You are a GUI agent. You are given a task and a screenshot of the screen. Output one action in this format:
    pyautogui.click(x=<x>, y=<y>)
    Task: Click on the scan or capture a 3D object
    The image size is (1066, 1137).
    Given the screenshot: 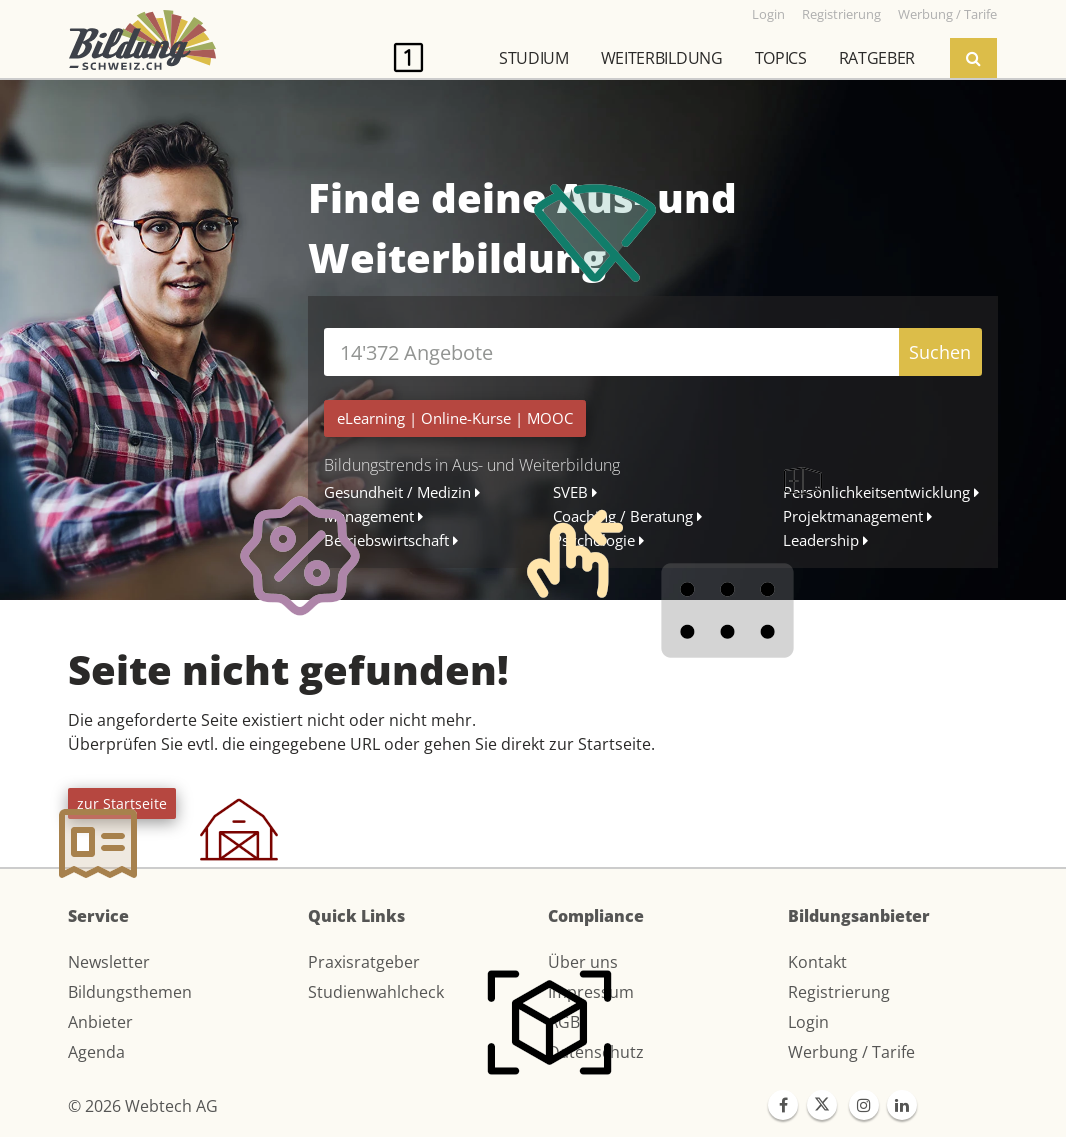 What is the action you would take?
    pyautogui.click(x=549, y=1022)
    